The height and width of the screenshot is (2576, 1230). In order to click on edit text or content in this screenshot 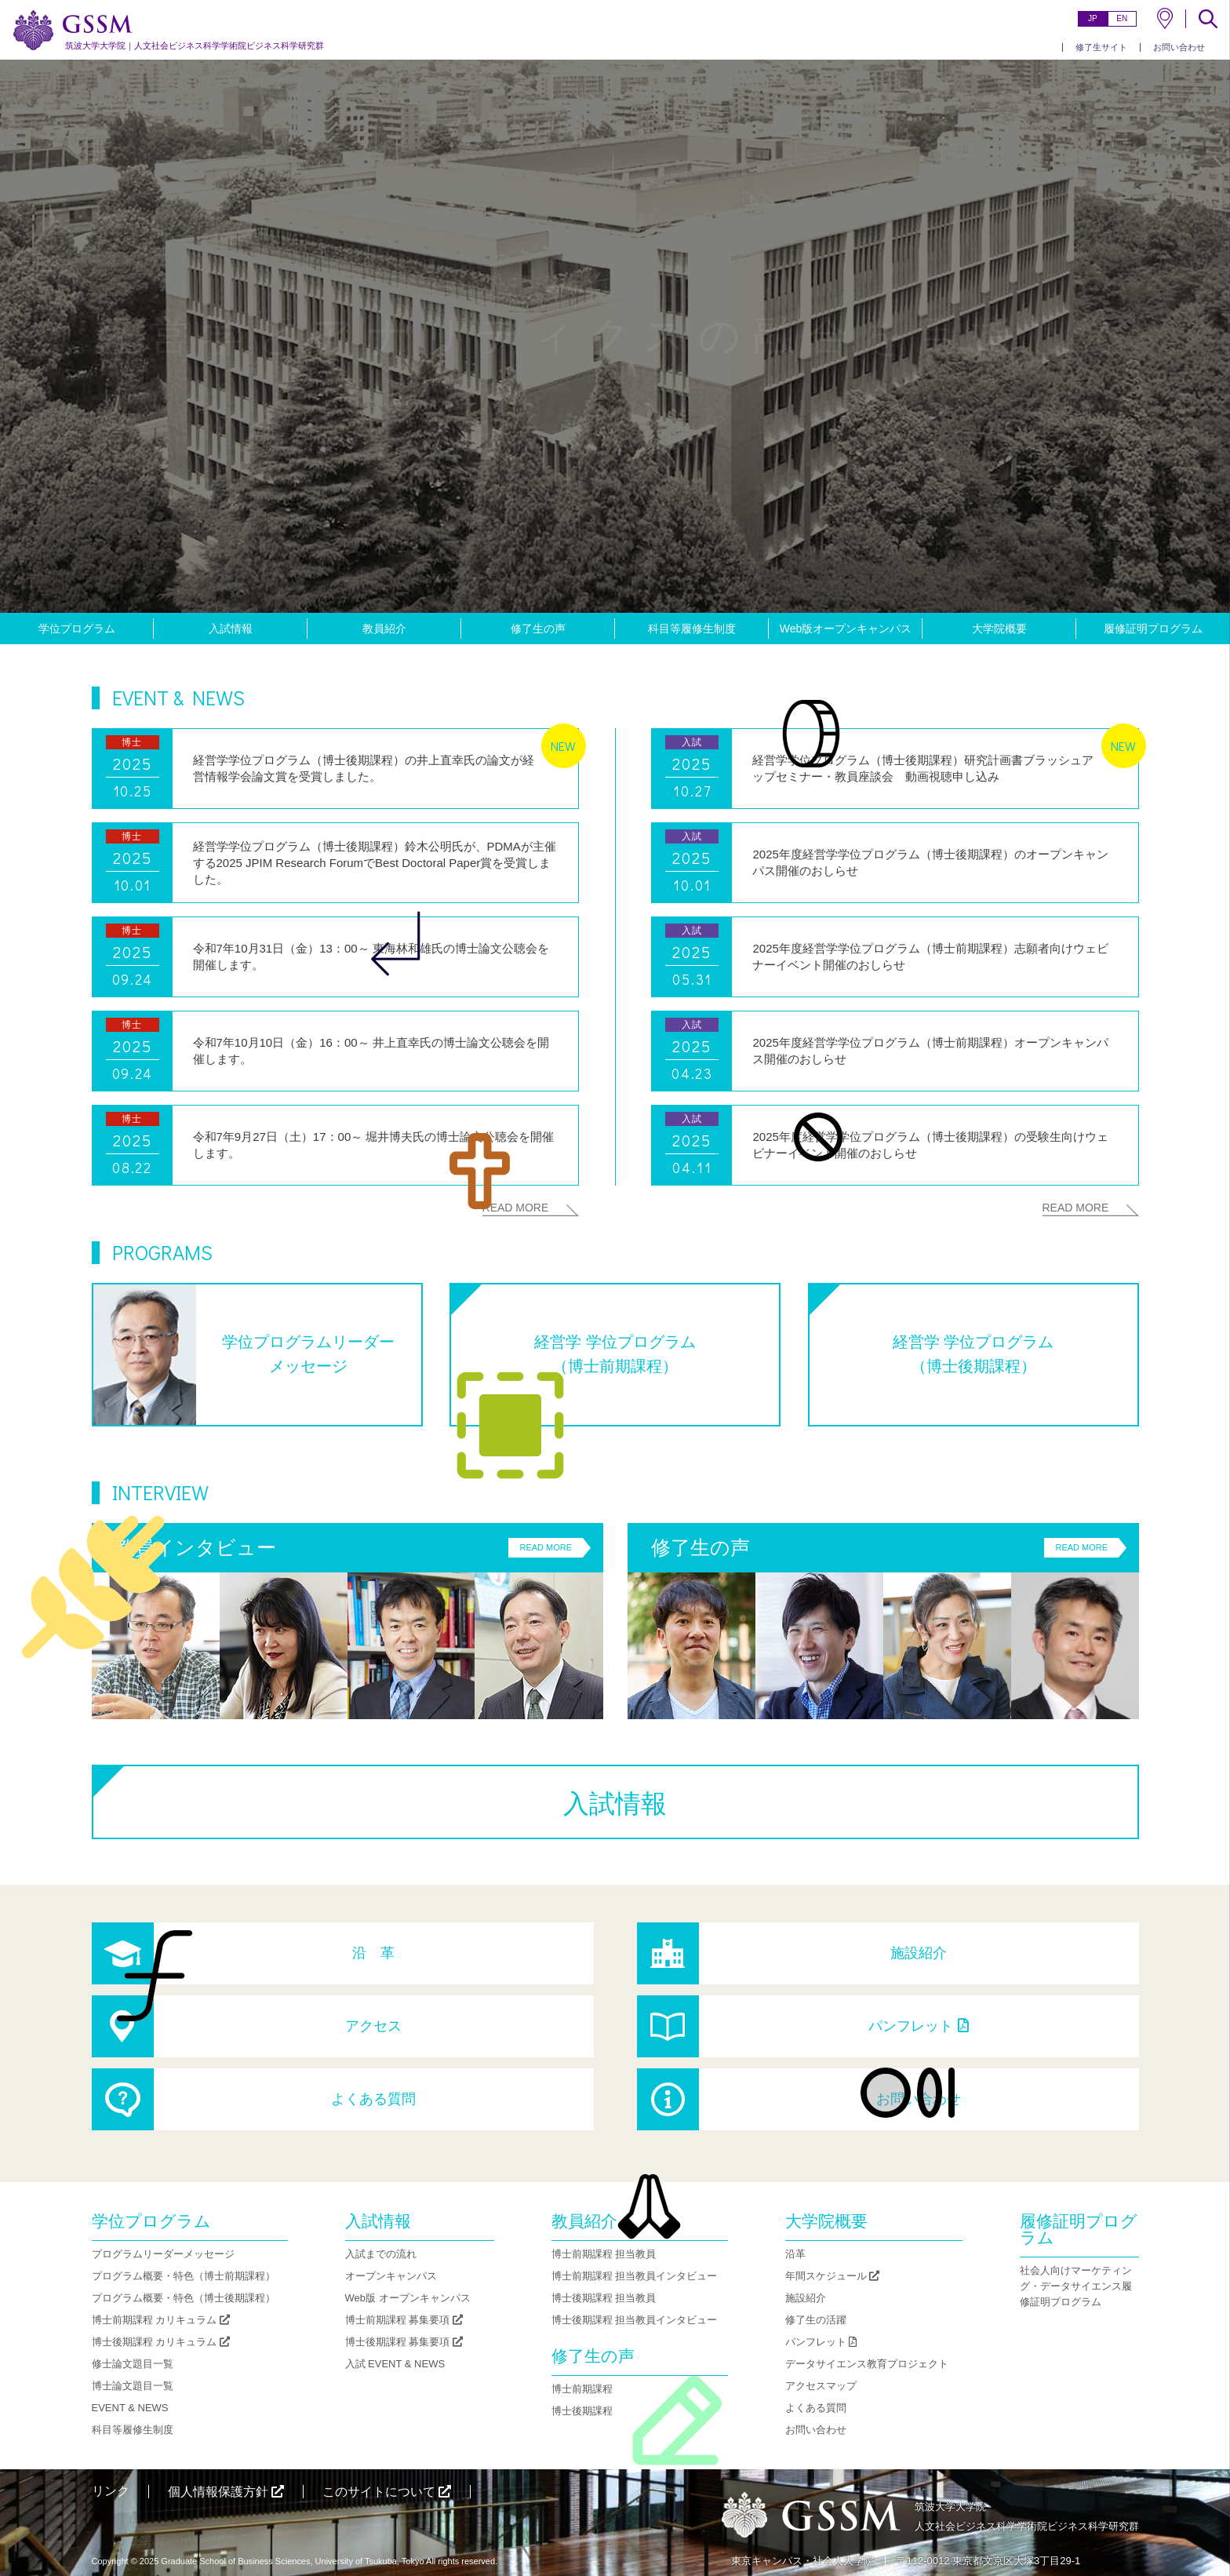, I will do `click(675, 2422)`.